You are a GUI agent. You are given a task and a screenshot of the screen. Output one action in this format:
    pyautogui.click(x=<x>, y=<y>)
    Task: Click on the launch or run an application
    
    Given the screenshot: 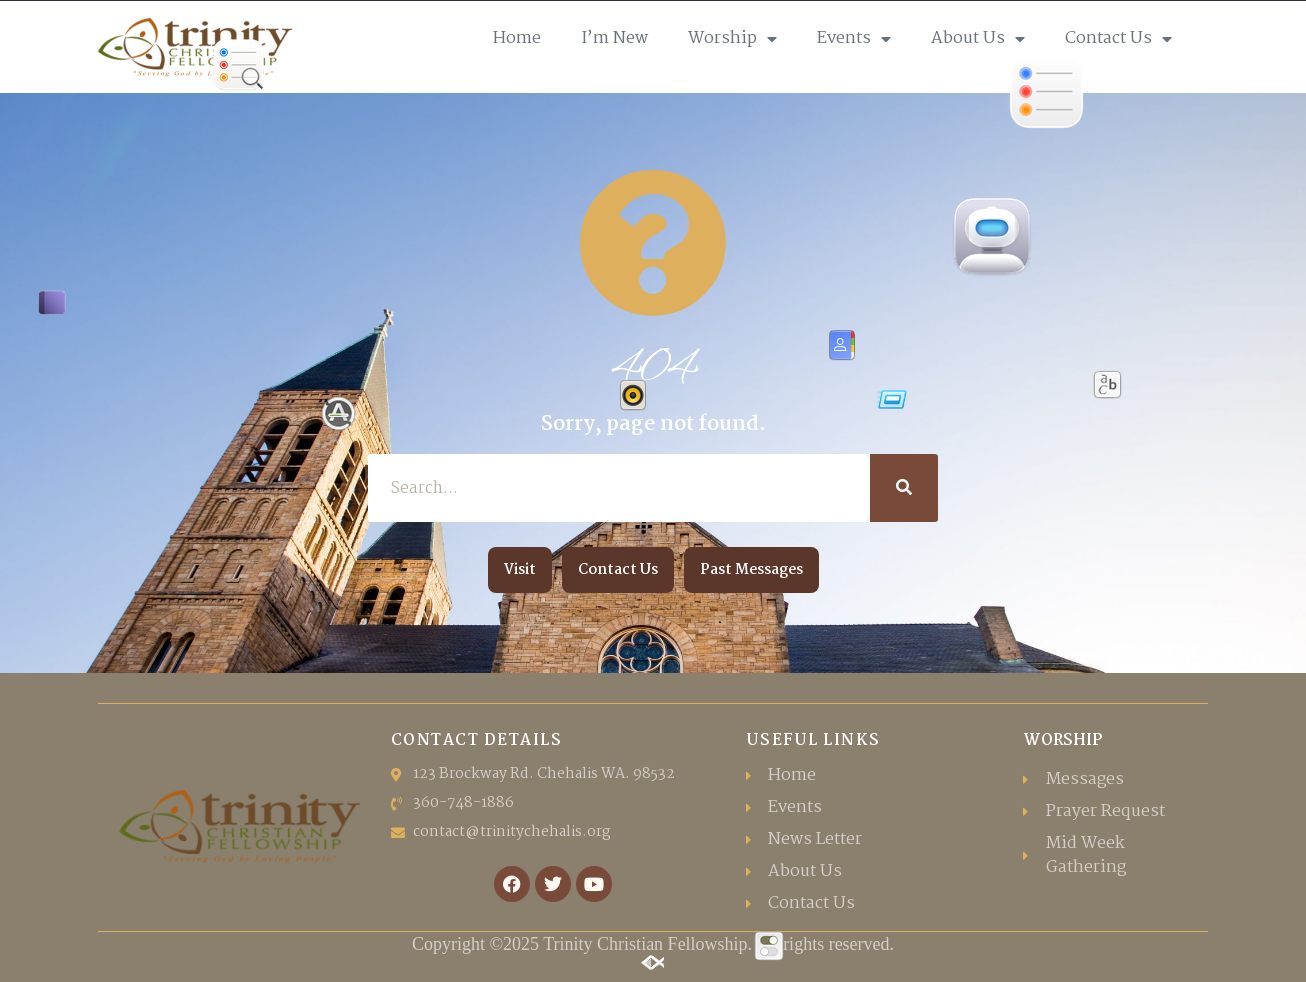 What is the action you would take?
    pyautogui.click(x=892, y=399)
    